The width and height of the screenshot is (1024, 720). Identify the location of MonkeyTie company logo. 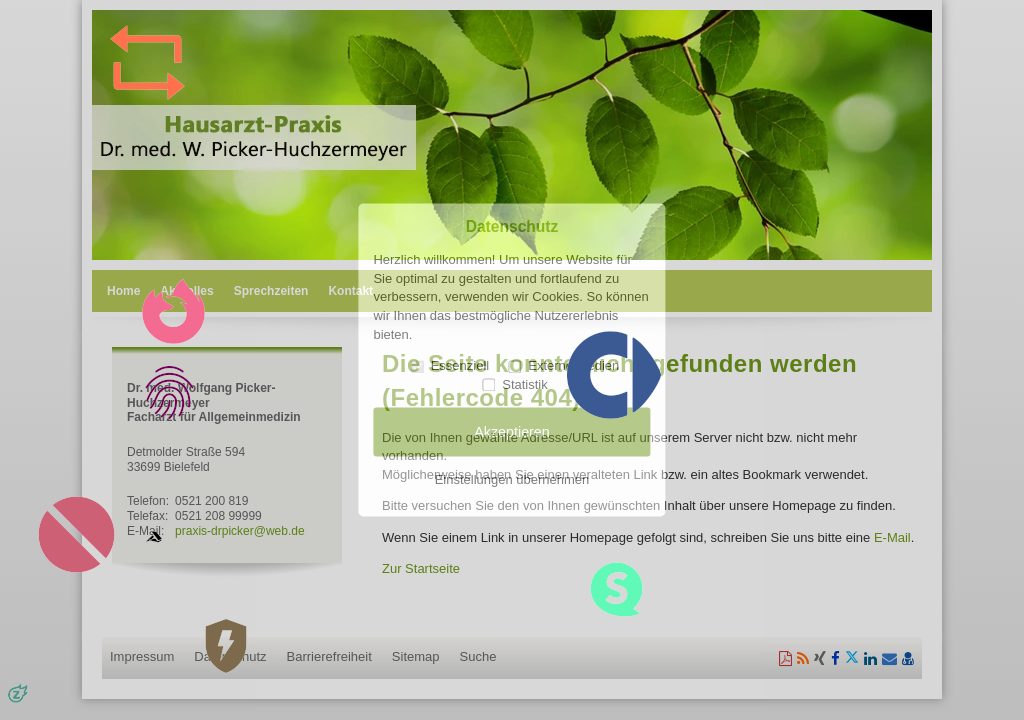
(169, 392).